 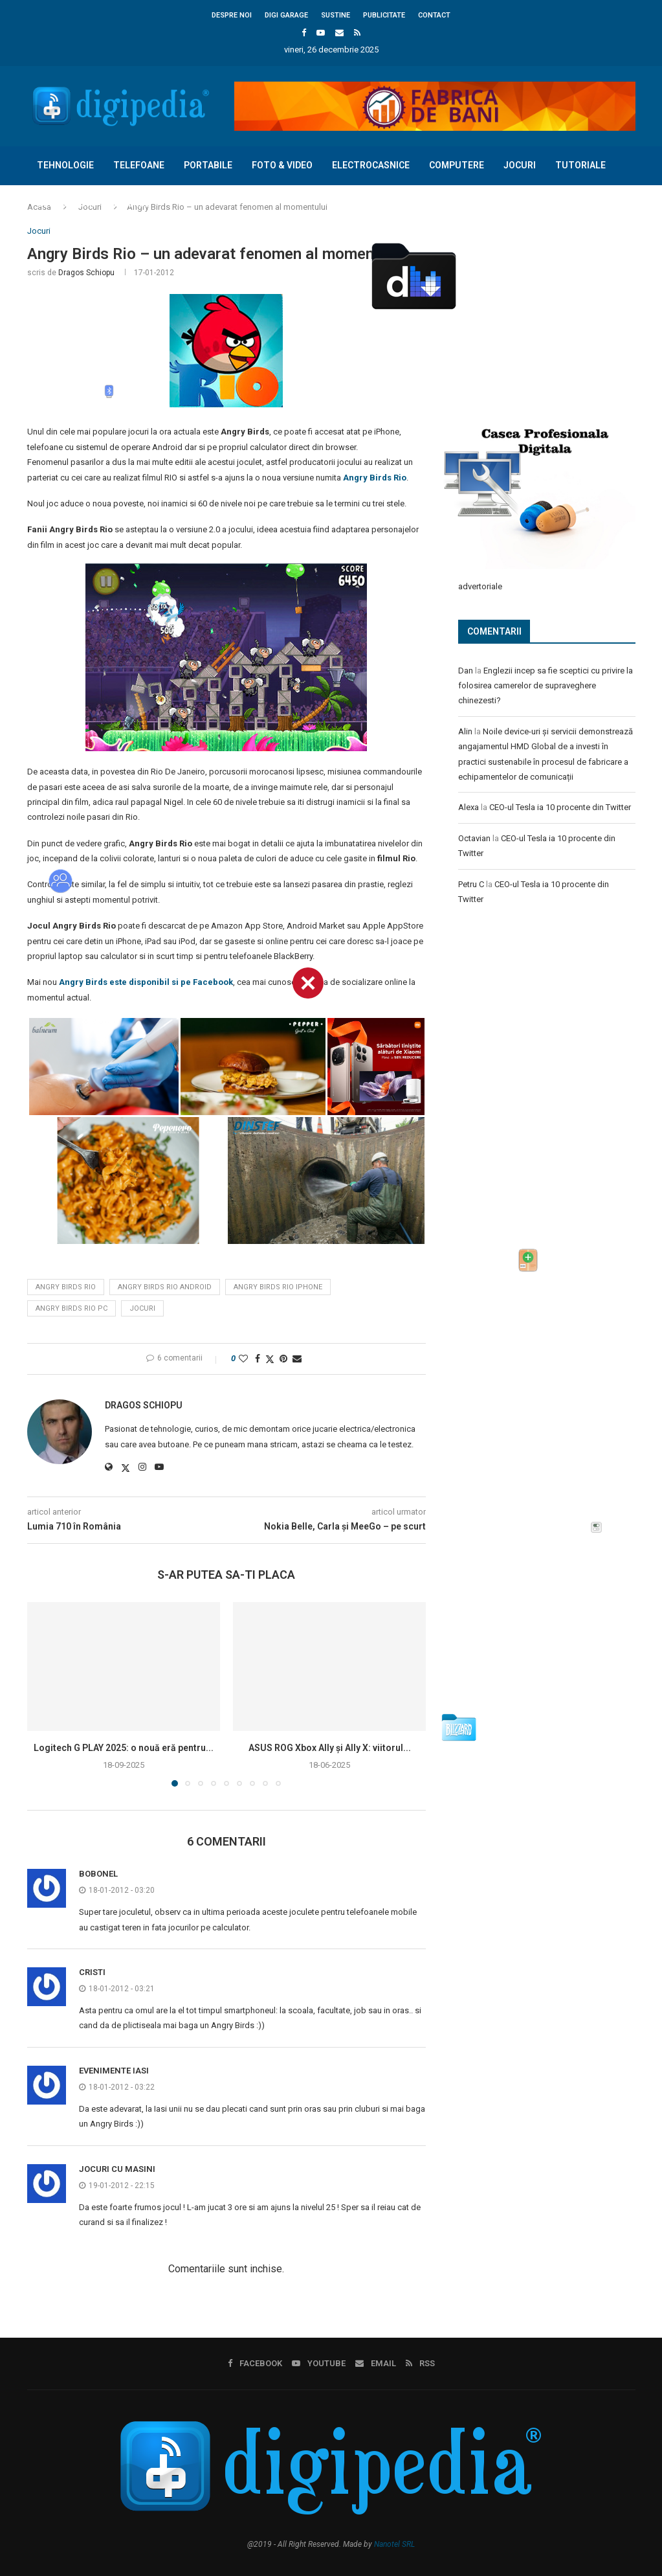 What do you see at coordinates (459, 1728) in the screenshot?
I see `folder containing Blizzard games or files` at bounding box center [459, 1728].